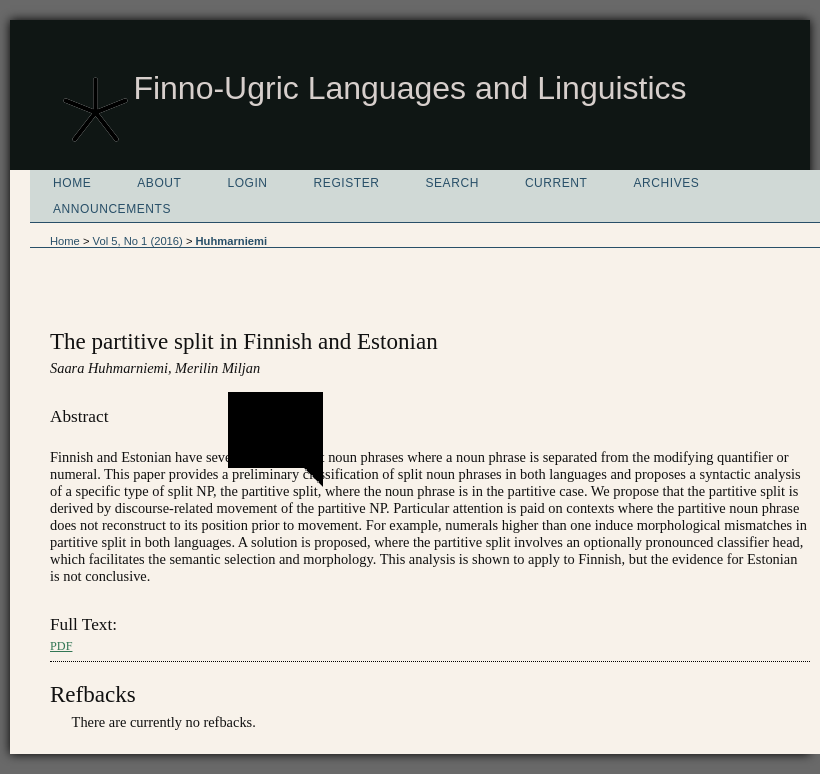 The image size is (820, 774). Describe the element at coordinates (95, 112) in the screenshot. I see `indicates a required field in a form` at that location.